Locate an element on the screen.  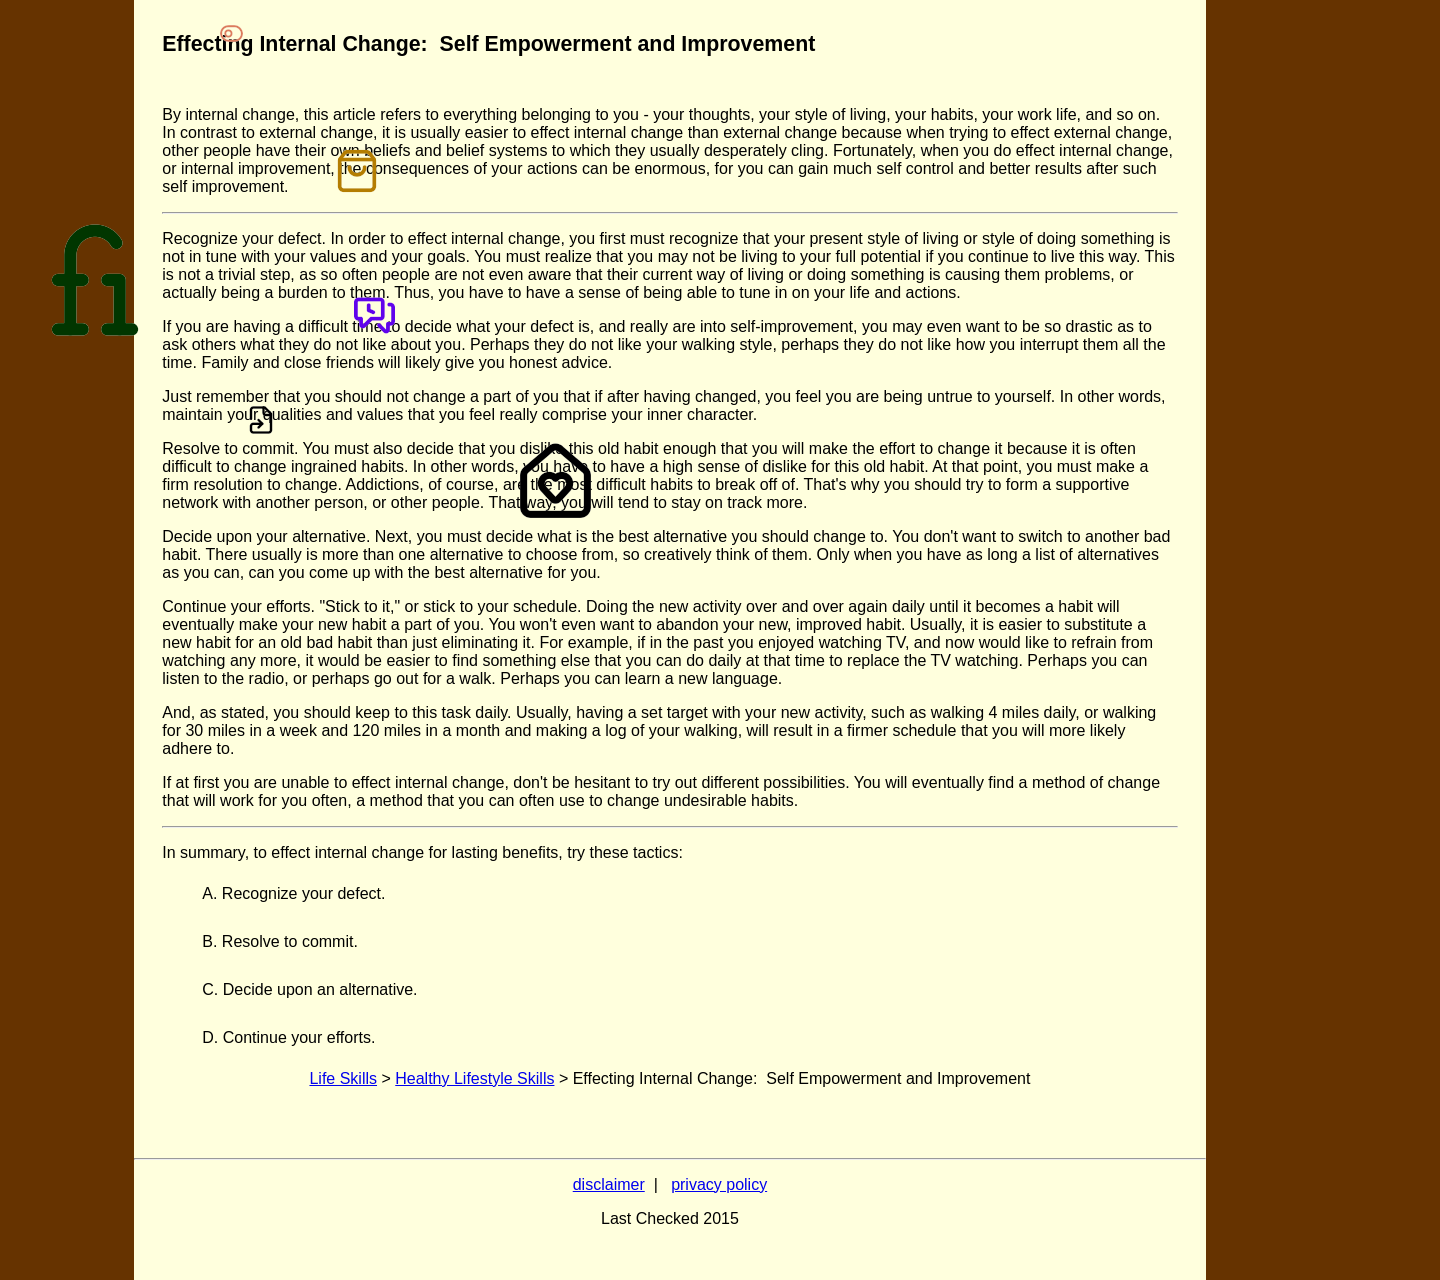
apply ligature formatting to selected text is located at coordinates (95, 280).